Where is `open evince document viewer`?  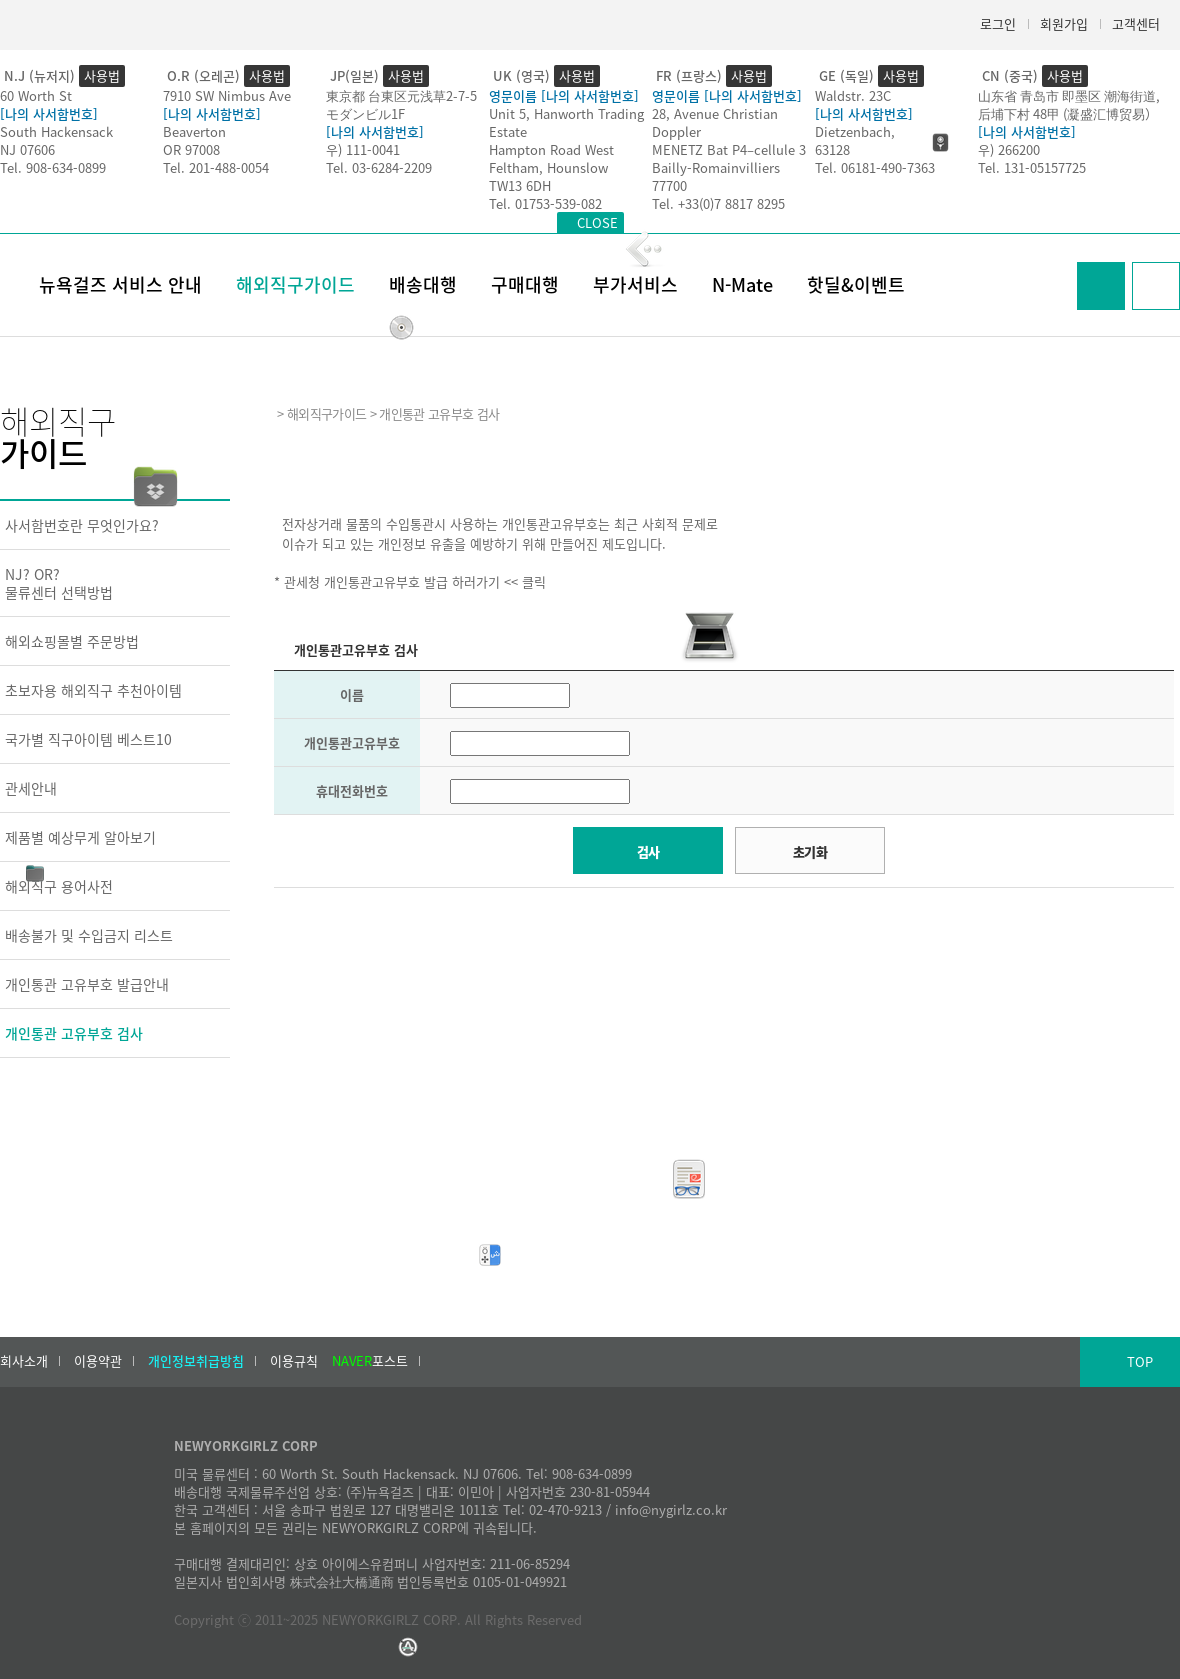 open evince document viewer is located at coordinates (689, 1179).